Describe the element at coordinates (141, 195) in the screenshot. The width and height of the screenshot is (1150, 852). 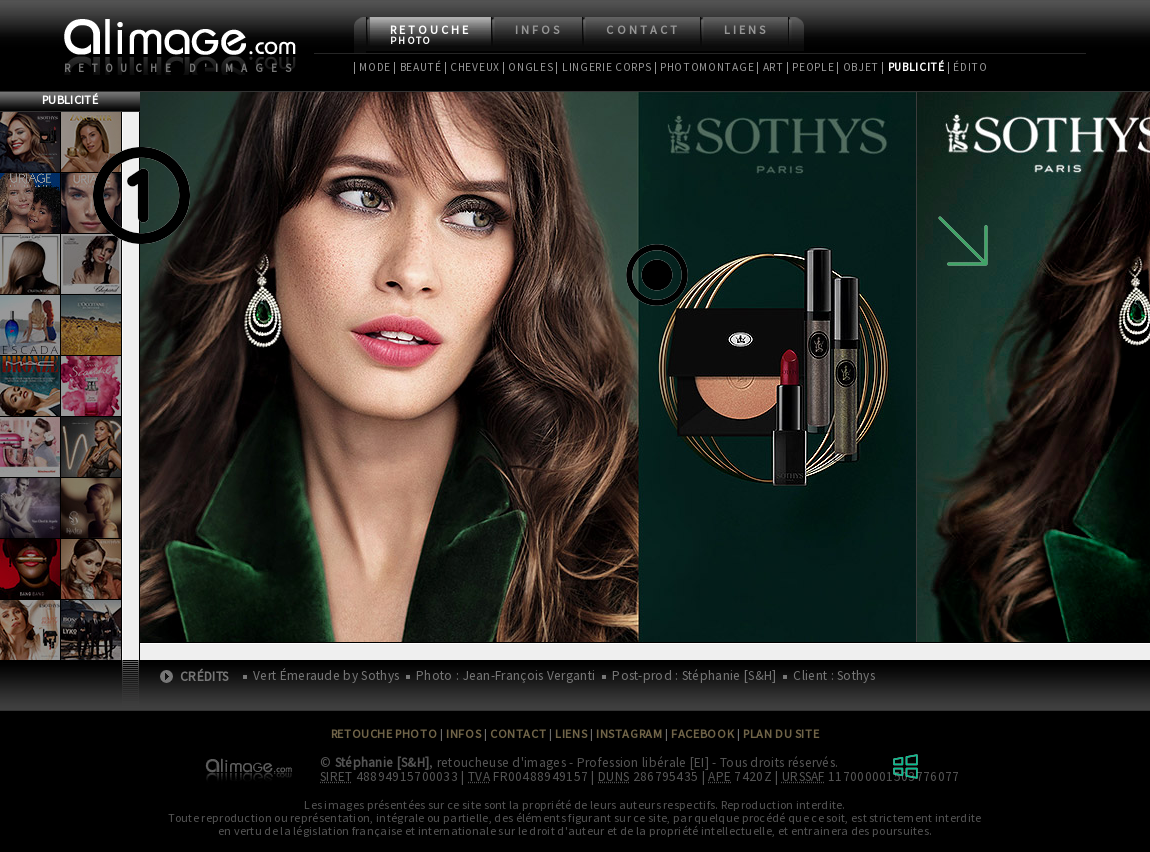
I see `indicates the first step in a sequence or process` at that location.